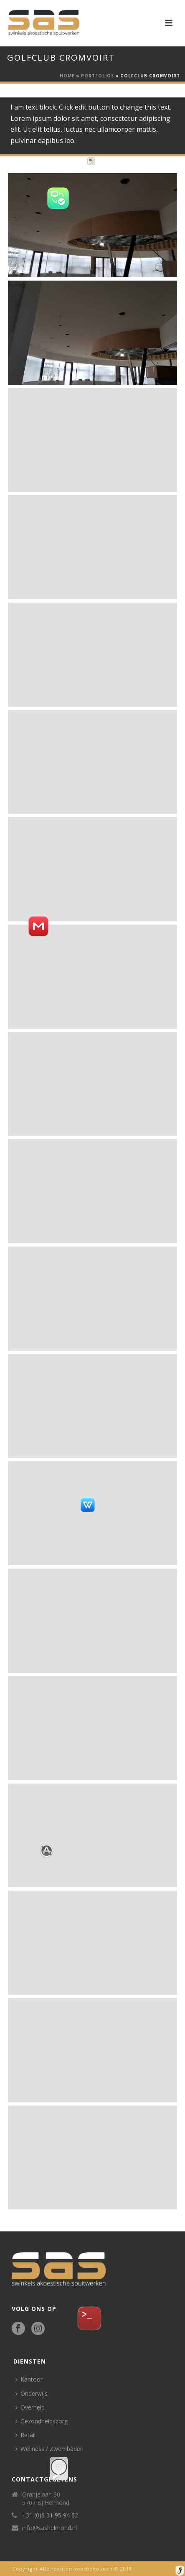 This screenshot has width=185, height=2576. What do you see at coordinates (38, 926) in the screenshot?
I see `open the MEGA cloud storage app` at bounding box center [38, 926].